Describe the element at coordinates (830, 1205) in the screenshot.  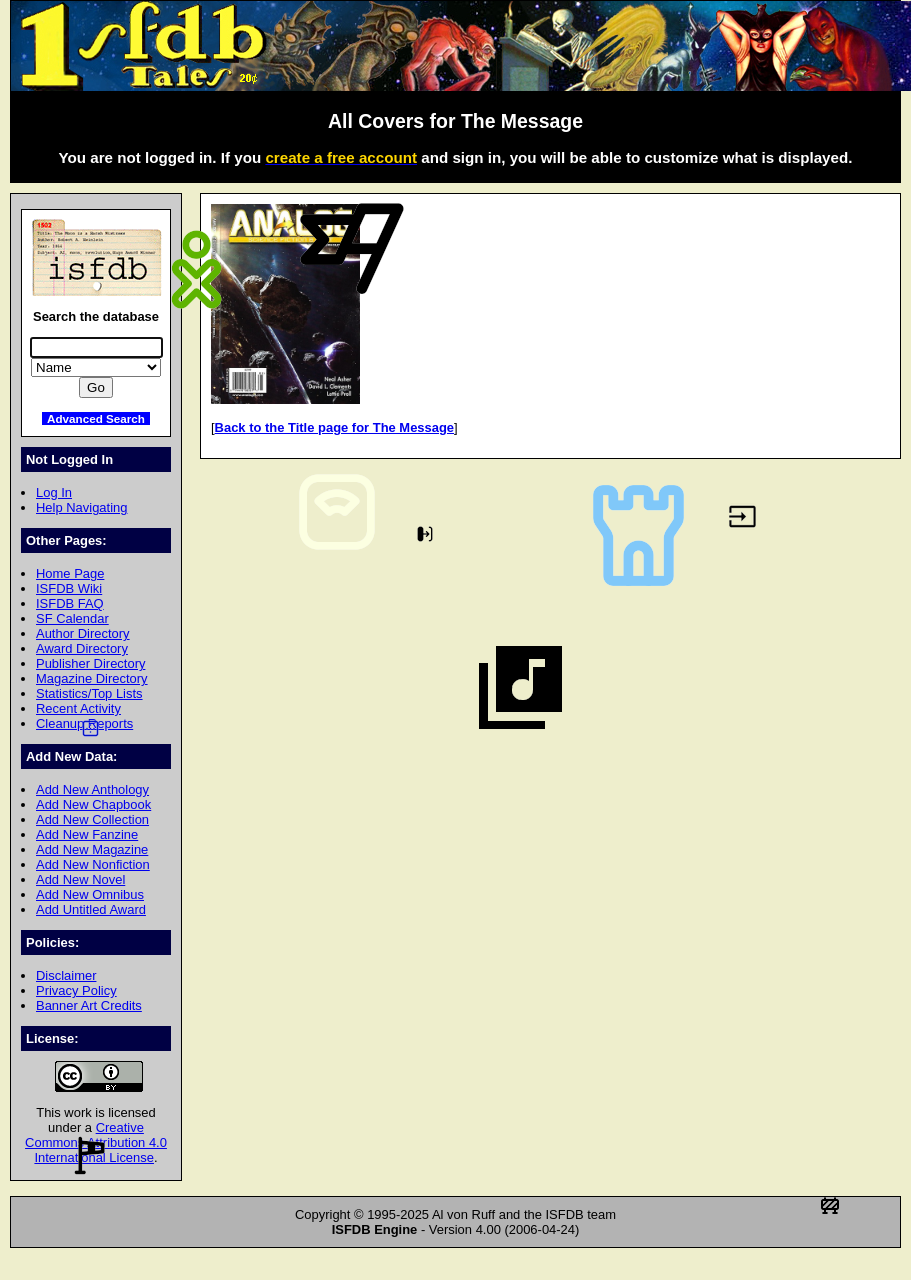
I see `indicates a blocked or restricted area` at that location.